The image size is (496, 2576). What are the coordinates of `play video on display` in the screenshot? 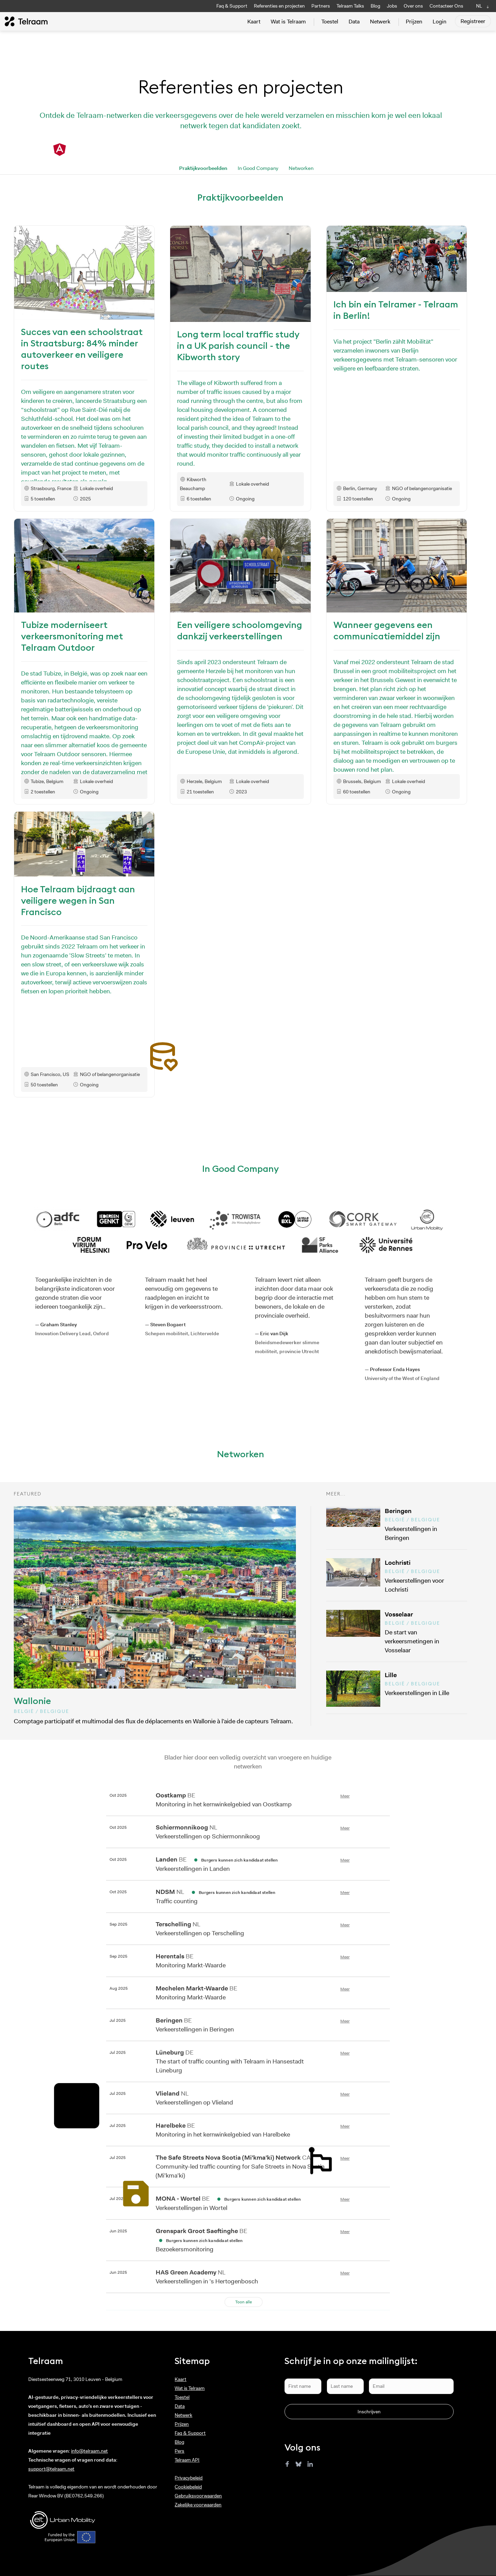 It's located at (274, 578).